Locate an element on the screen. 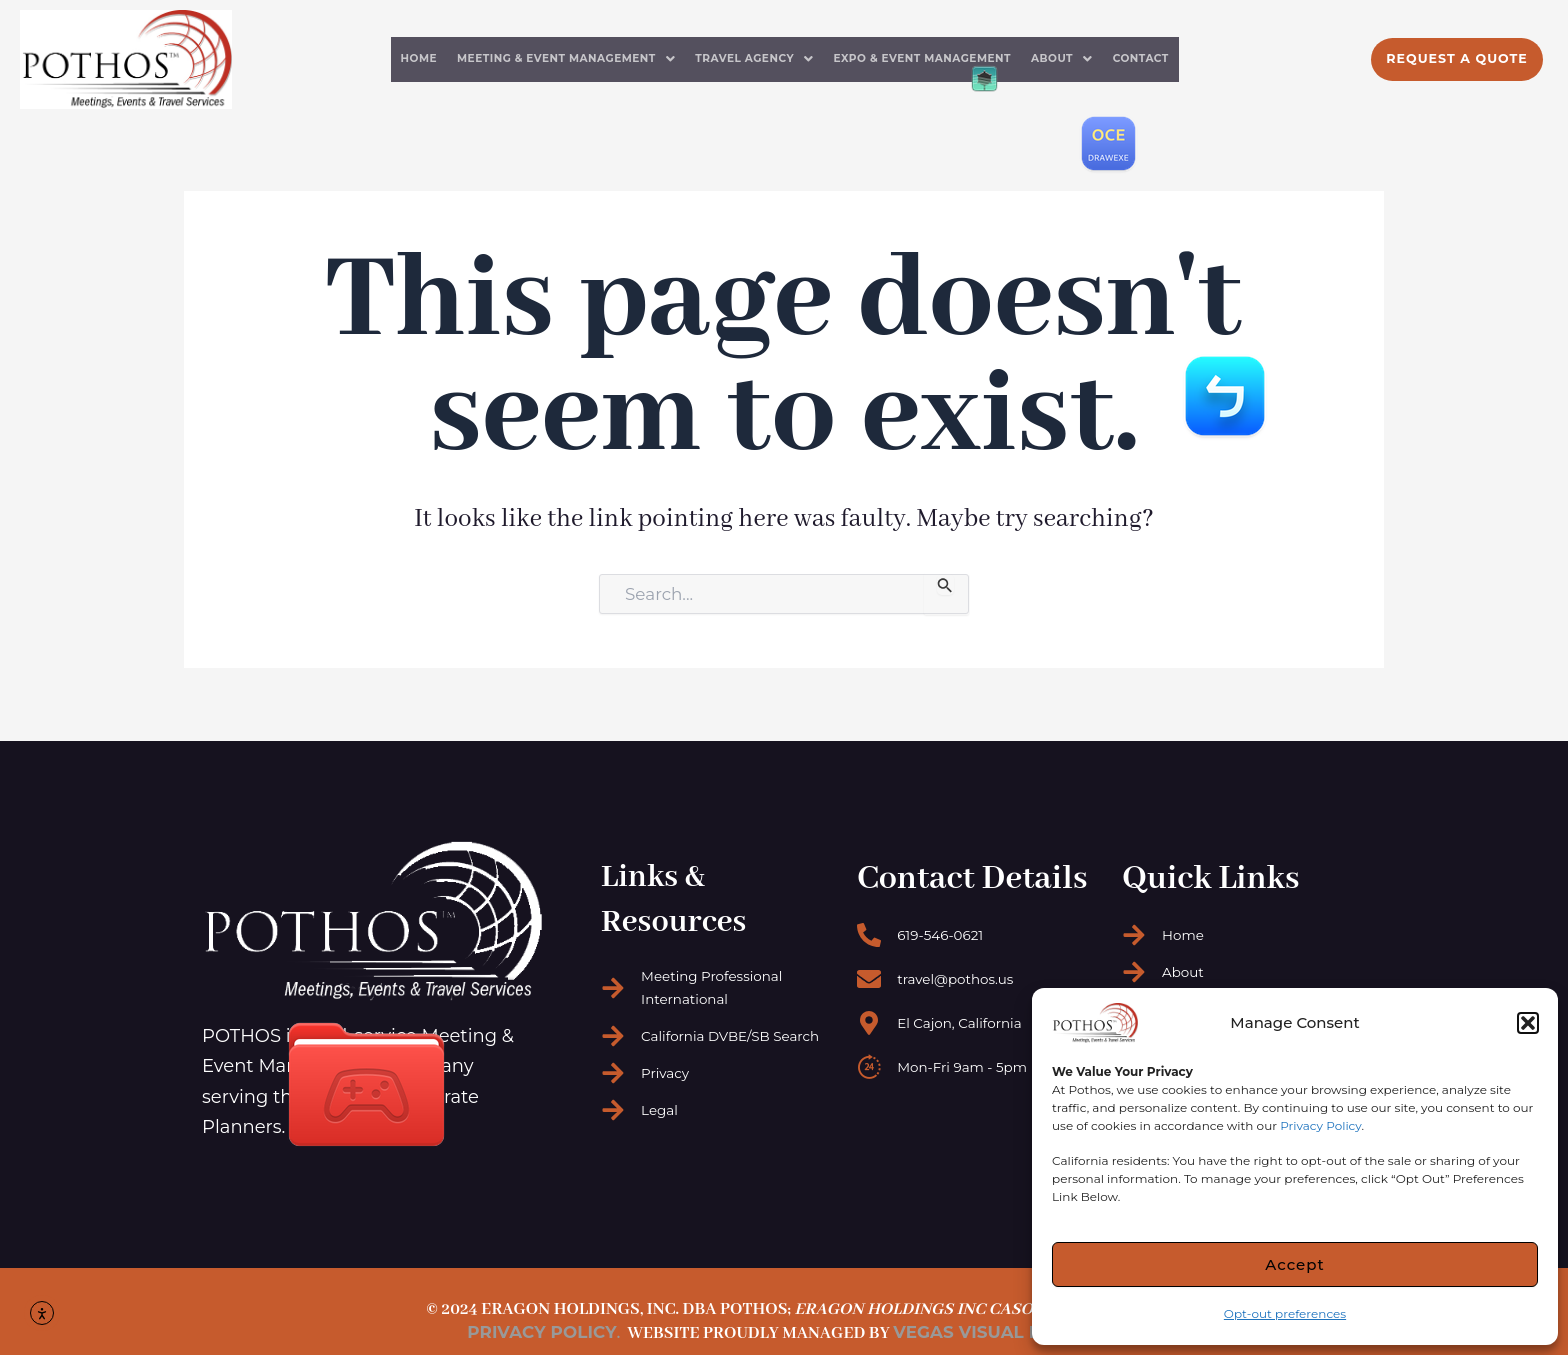 This screenshot has height=1355, width=1568. launch gnome mines game is located at coordinates (984, 78).